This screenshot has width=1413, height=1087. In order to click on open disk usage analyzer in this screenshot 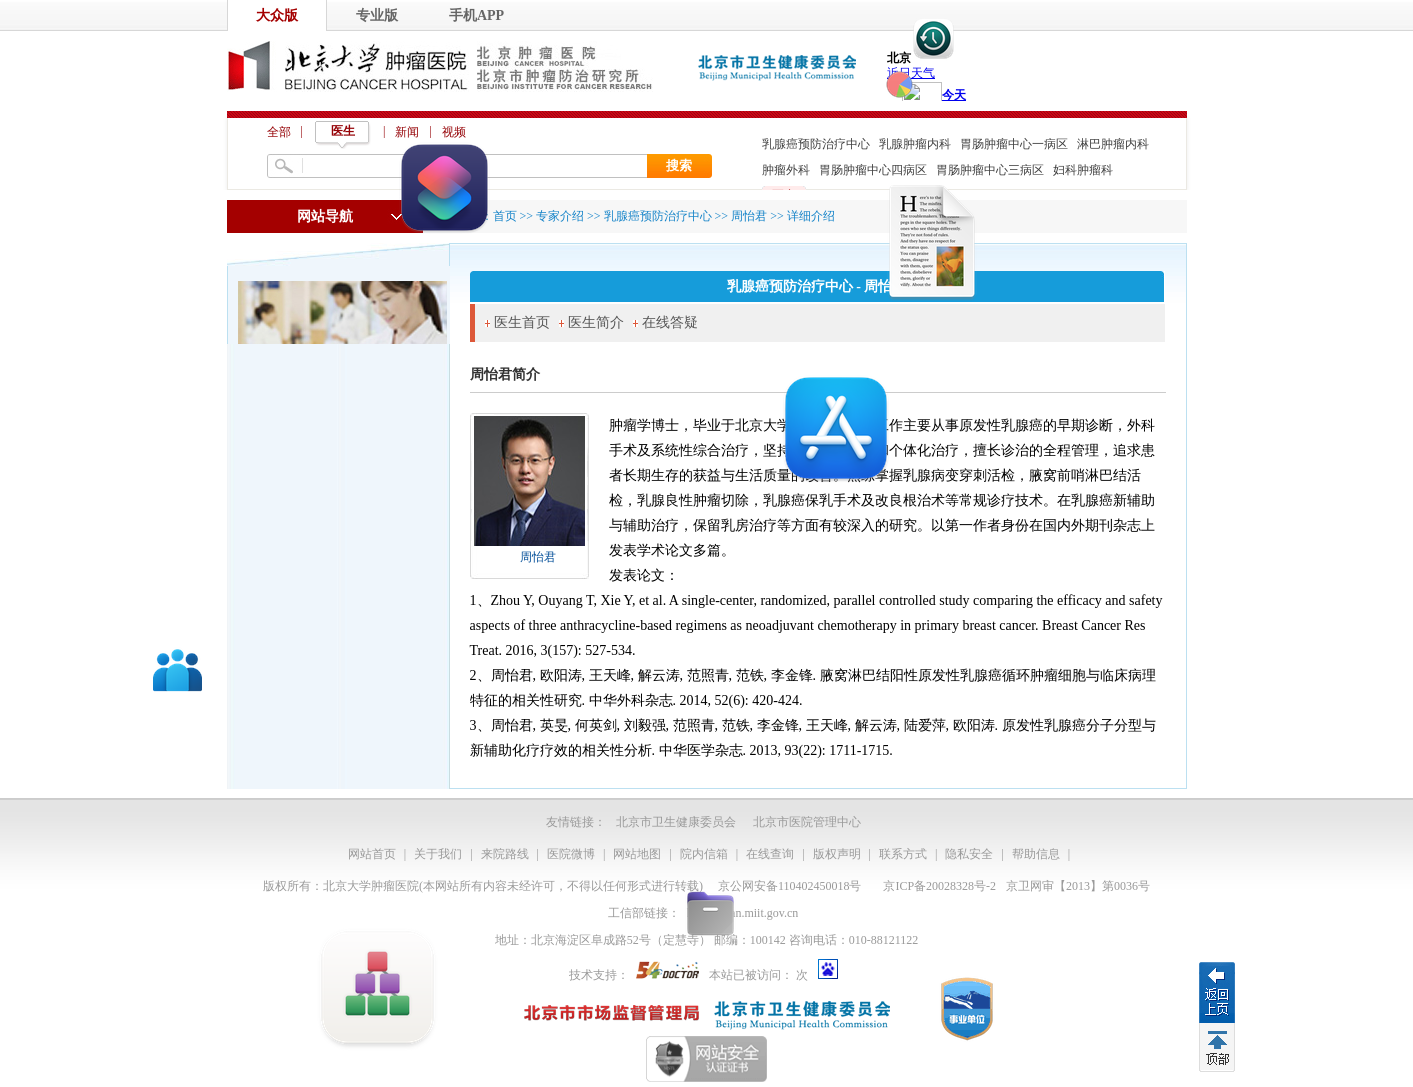, I will do `click(899, 84)`.